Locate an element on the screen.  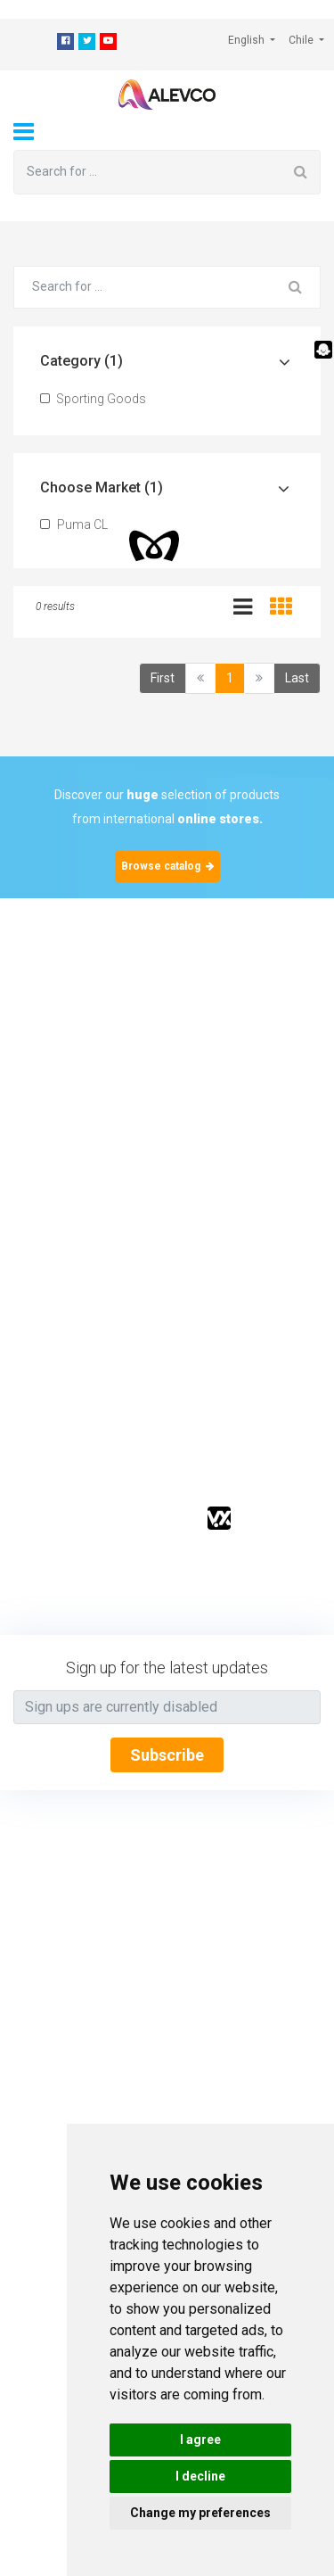
eclipse vert.x framework logo is located at coordinates (219, 1518).